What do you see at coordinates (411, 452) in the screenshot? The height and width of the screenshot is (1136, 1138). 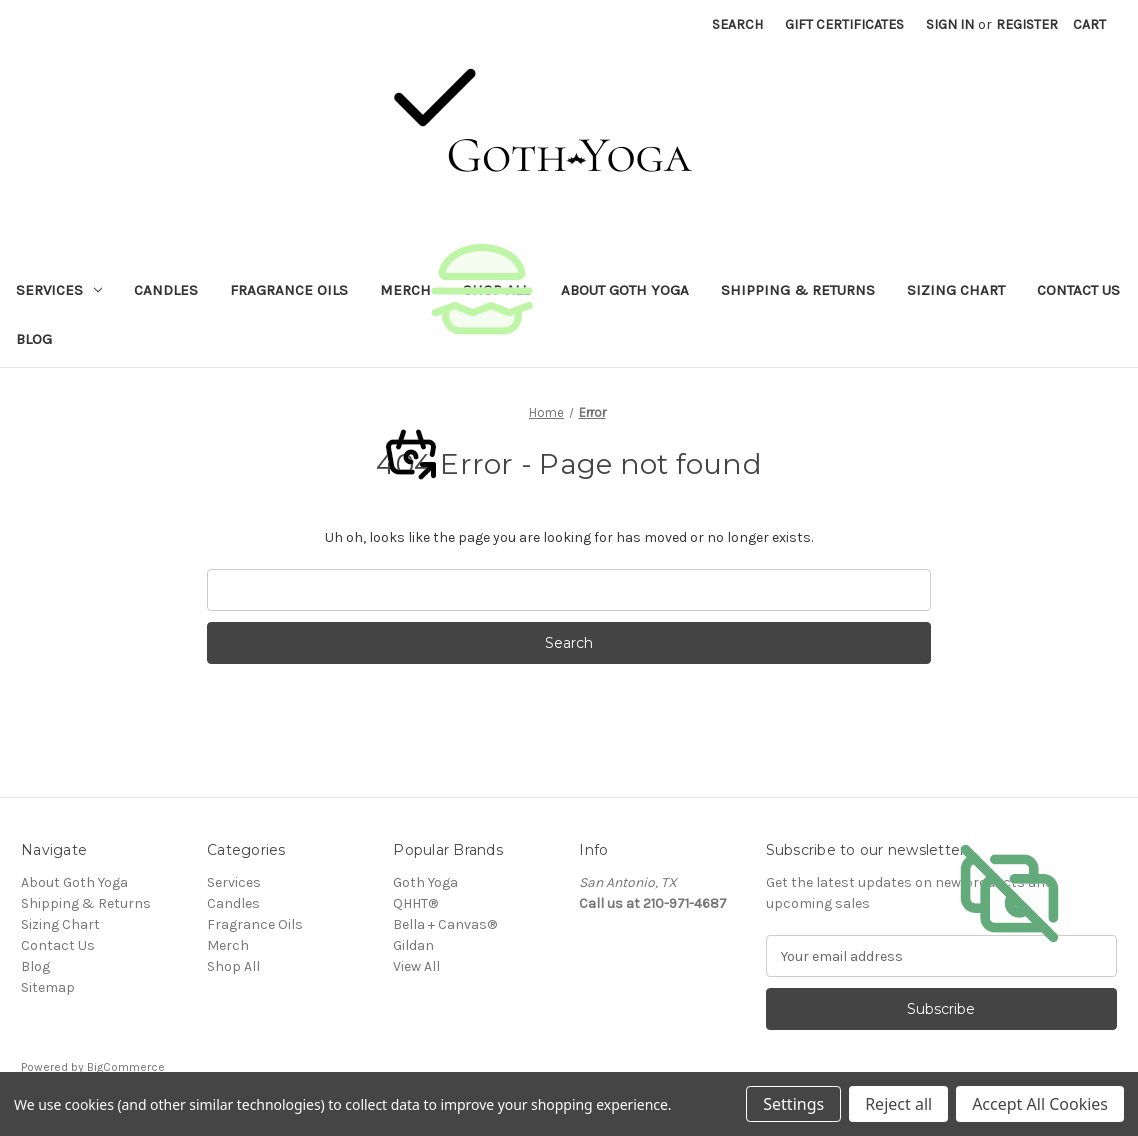 I see `share your shopping basket with others` at bounding box center [411, 452].